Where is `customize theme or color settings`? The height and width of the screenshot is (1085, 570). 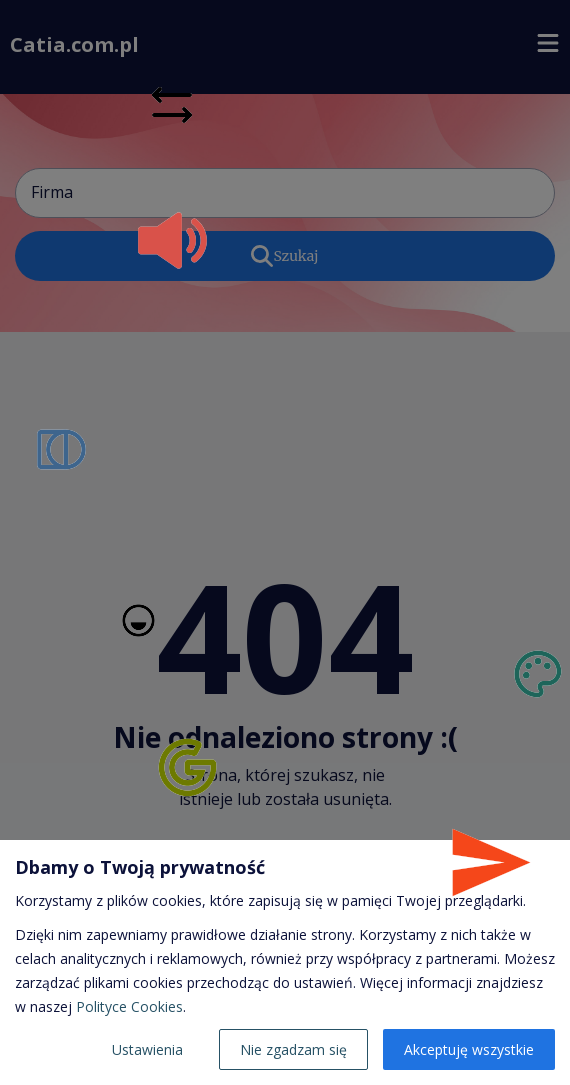 customize theme or color settings is located at coordinates (538, 674).